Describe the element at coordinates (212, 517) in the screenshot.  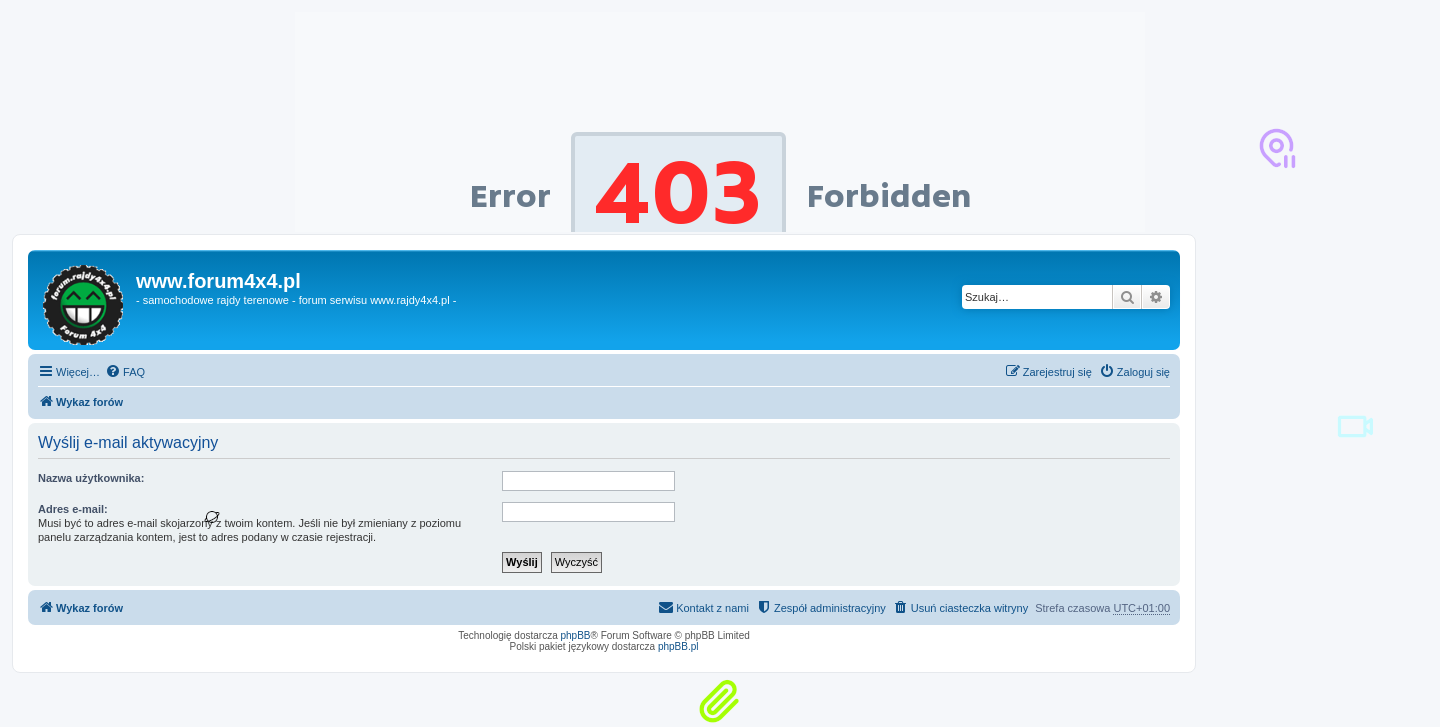
I see `explore global or worldwide content` at that location.